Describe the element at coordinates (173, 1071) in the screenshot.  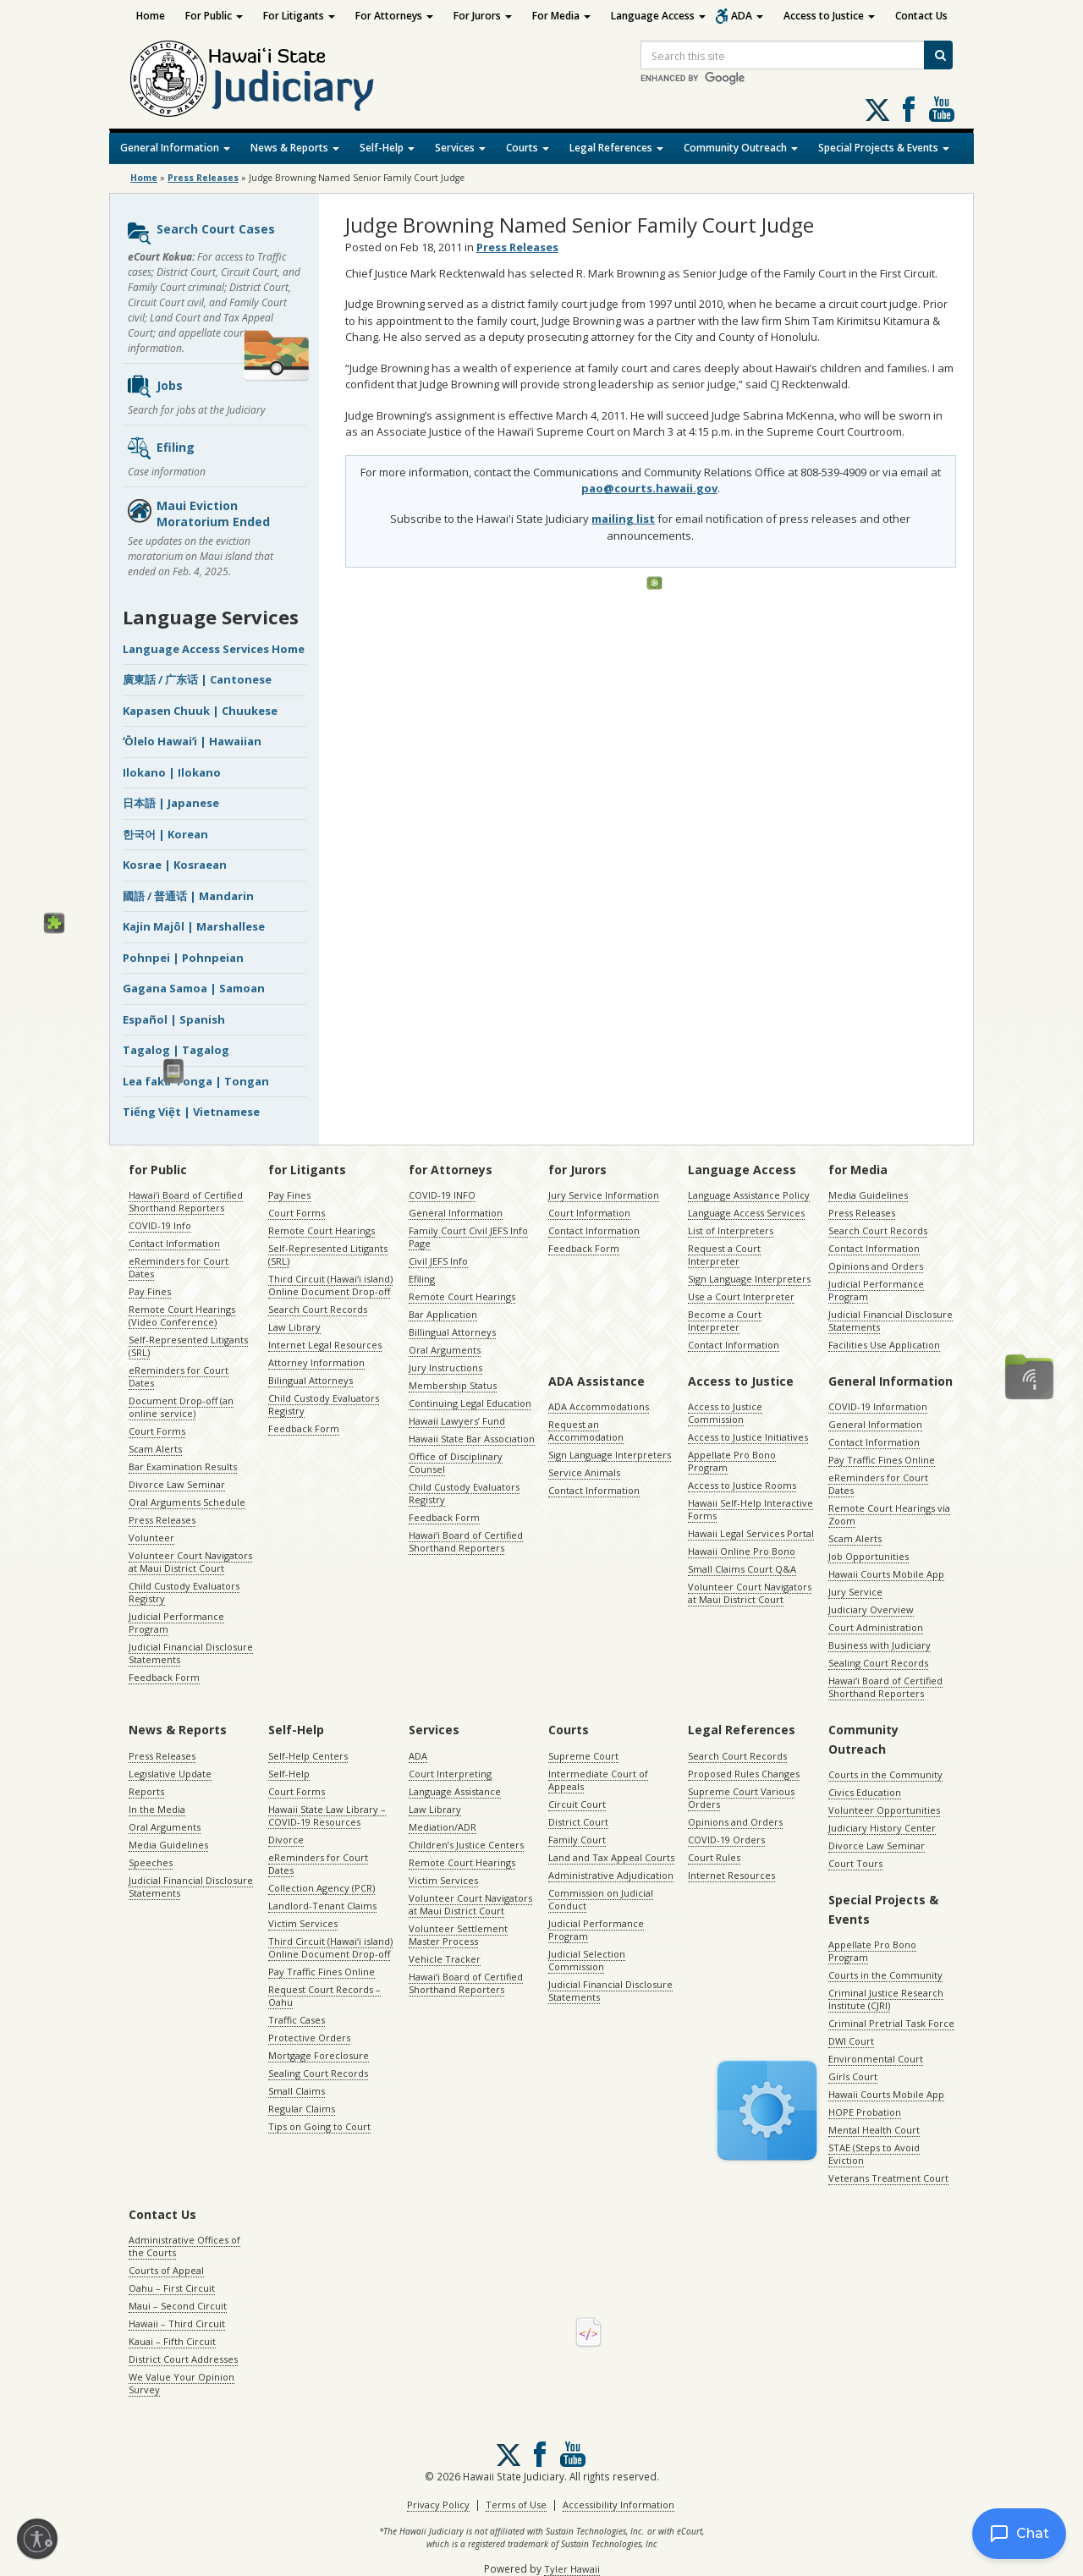
I see `indicates a retro game ROM file` at that location.